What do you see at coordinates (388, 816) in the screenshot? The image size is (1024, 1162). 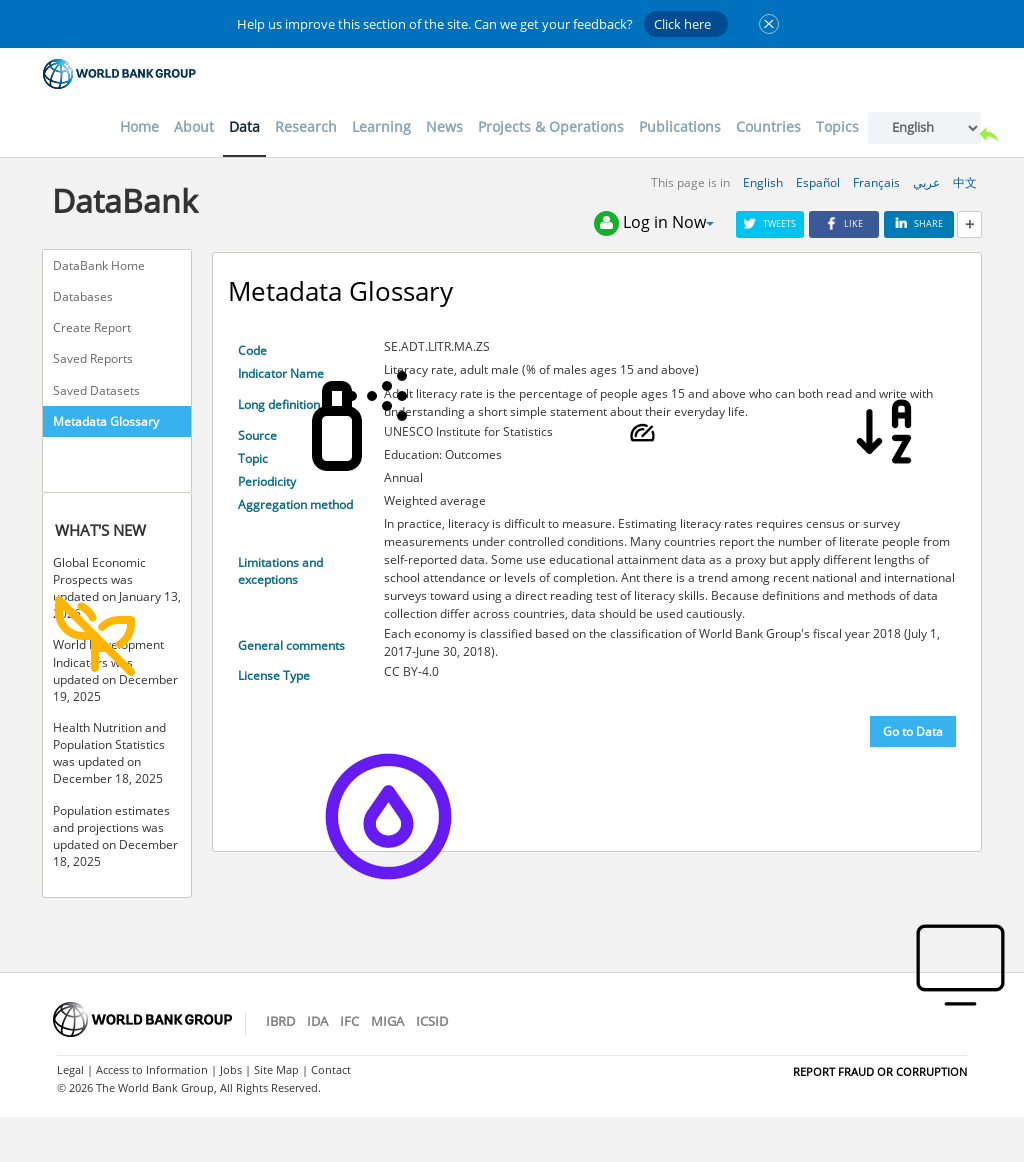 I see `adjust ink or fluid settings` at bounding box center [388, 816].